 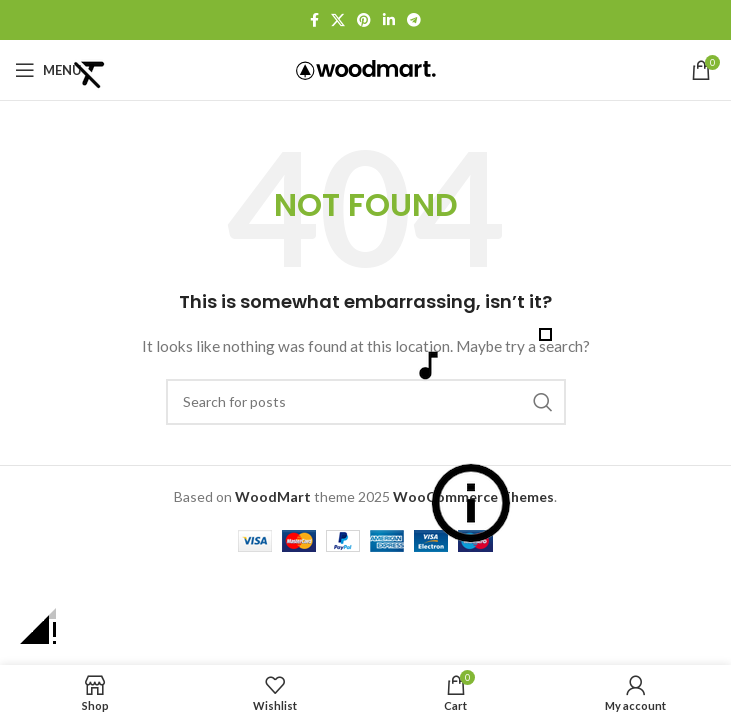 What do you see at coordinates (38, 626) in the screenshot?
I see `indicates cellular signal with no internet connection` at bounding box center [38, 626].